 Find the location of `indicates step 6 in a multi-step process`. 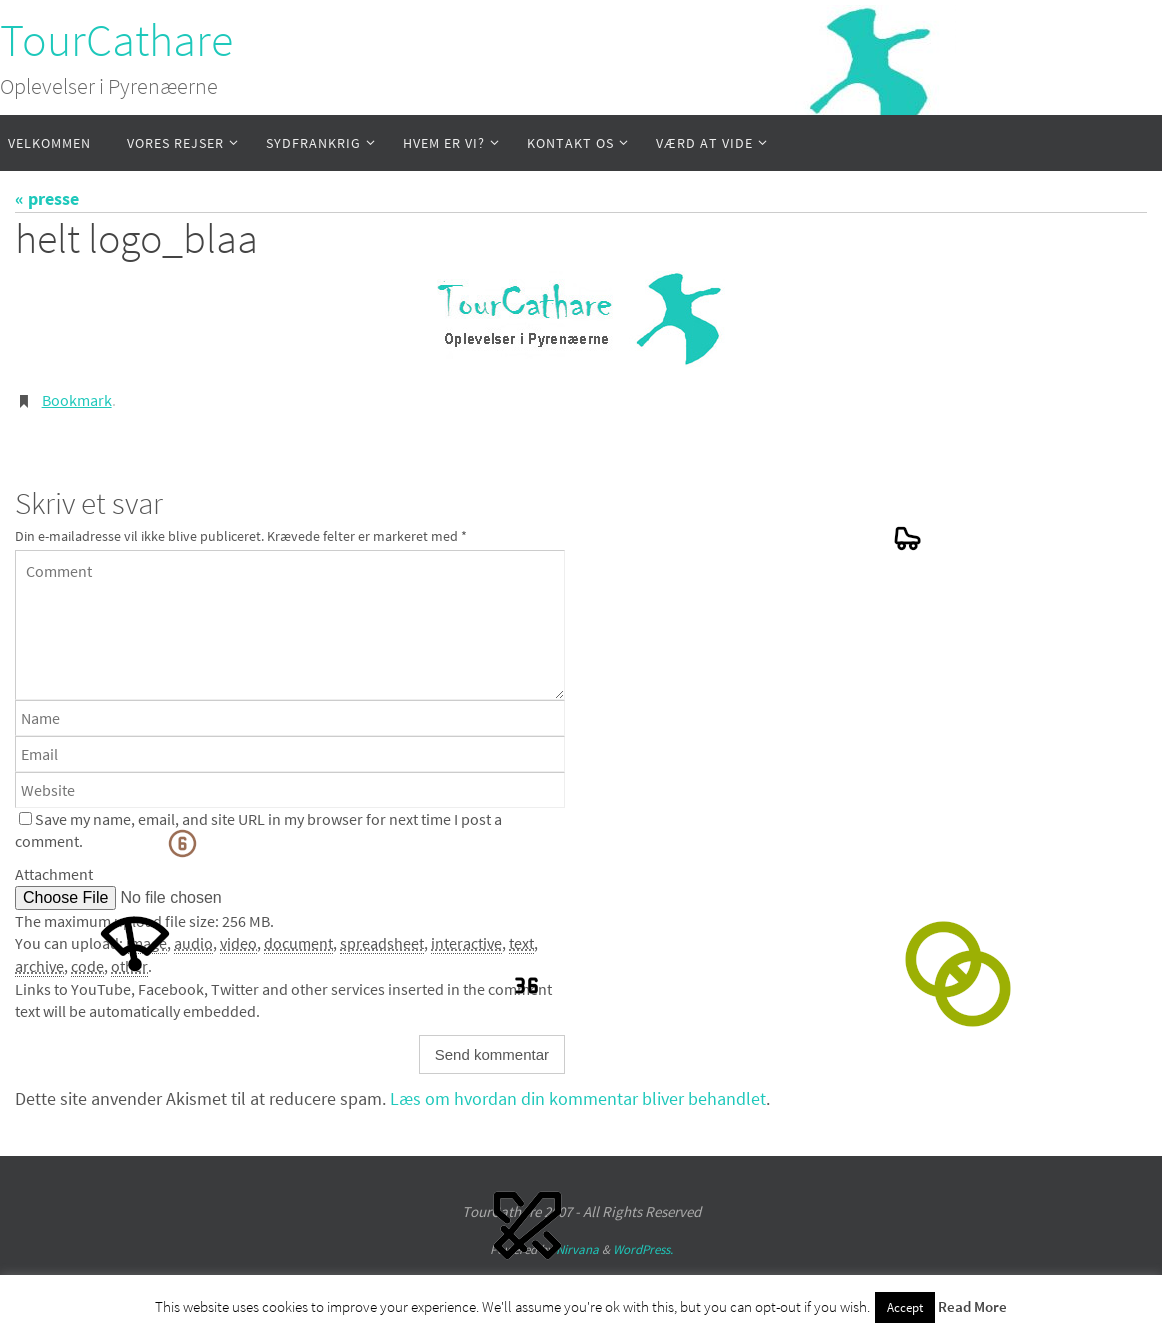

indicates step 6 in a multi-step process is located at coordinates (182, 843).